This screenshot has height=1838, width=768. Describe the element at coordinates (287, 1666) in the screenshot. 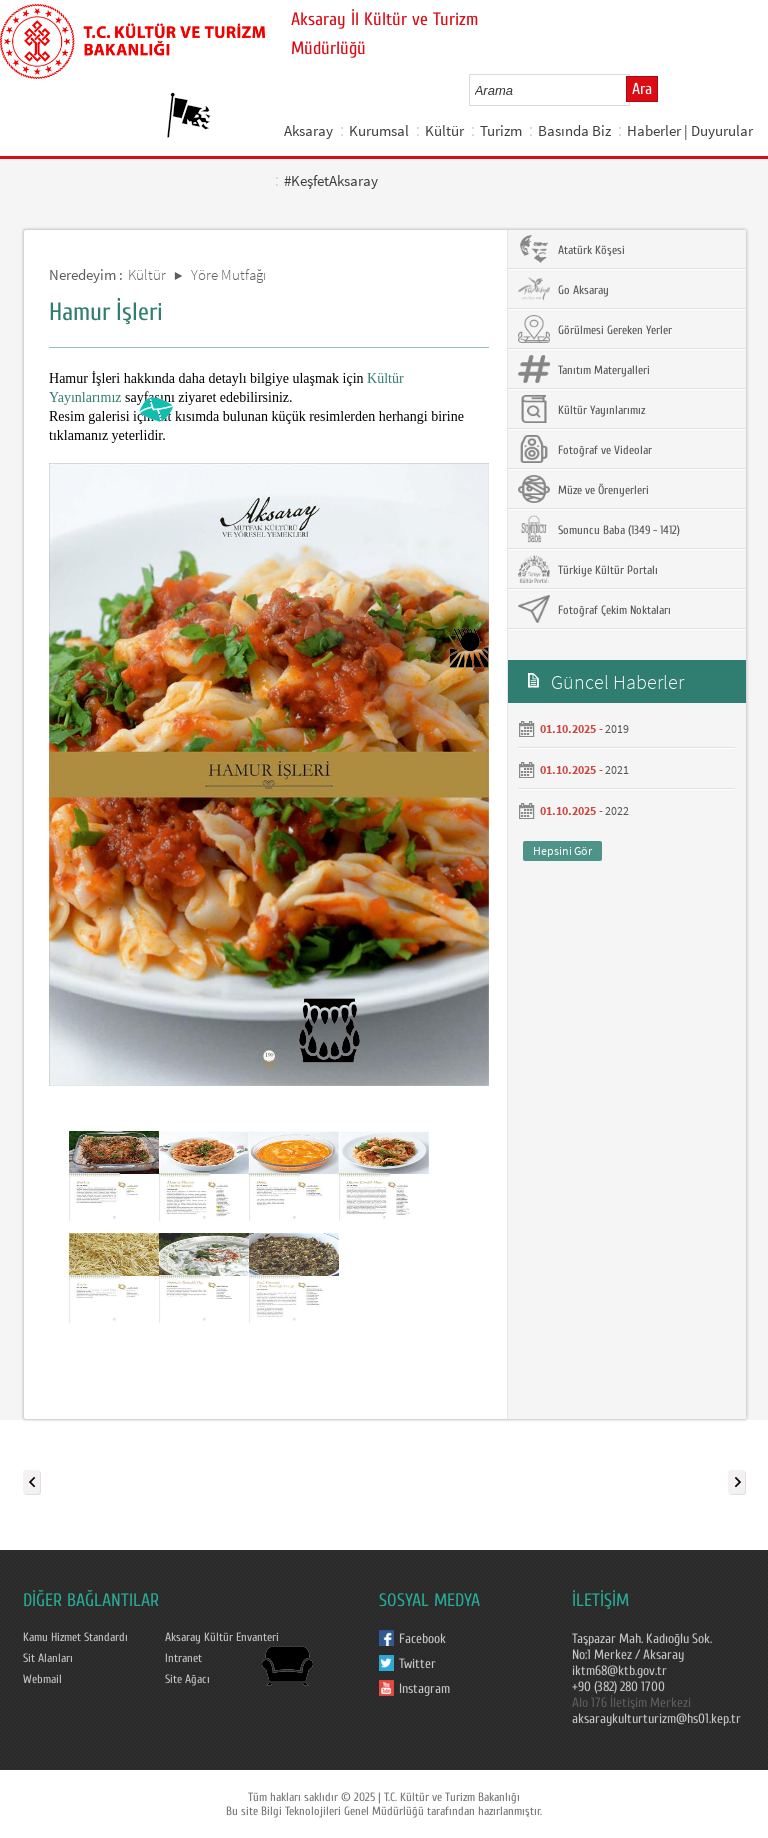

I see `browse furniture or home decor items` at that location.